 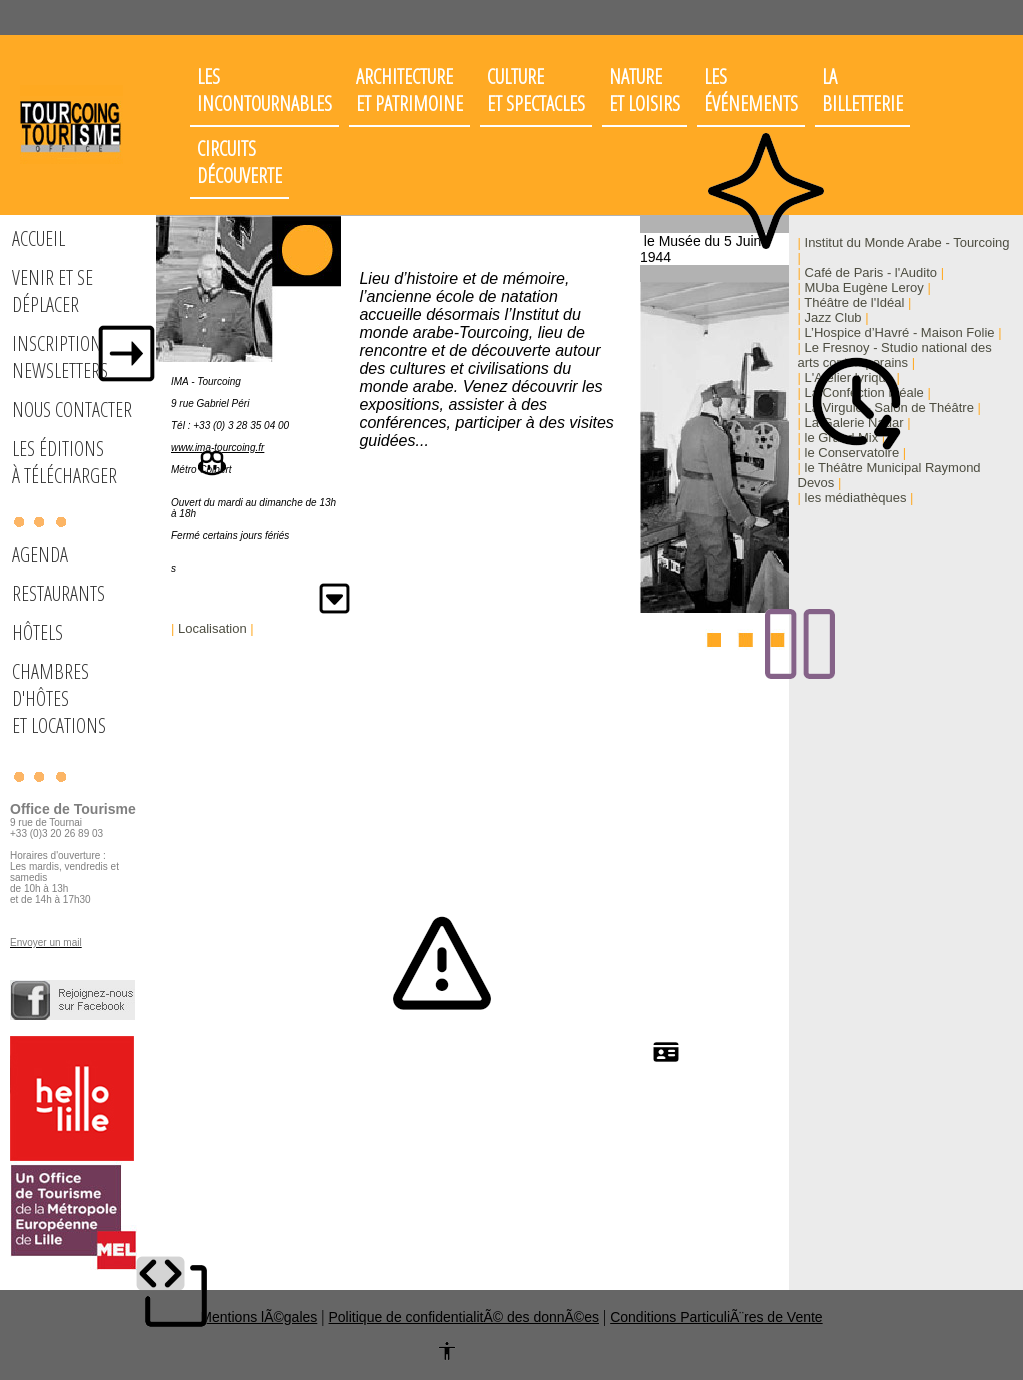 I want to click on insert a code block or snippet, so click(x=176, y=1296).